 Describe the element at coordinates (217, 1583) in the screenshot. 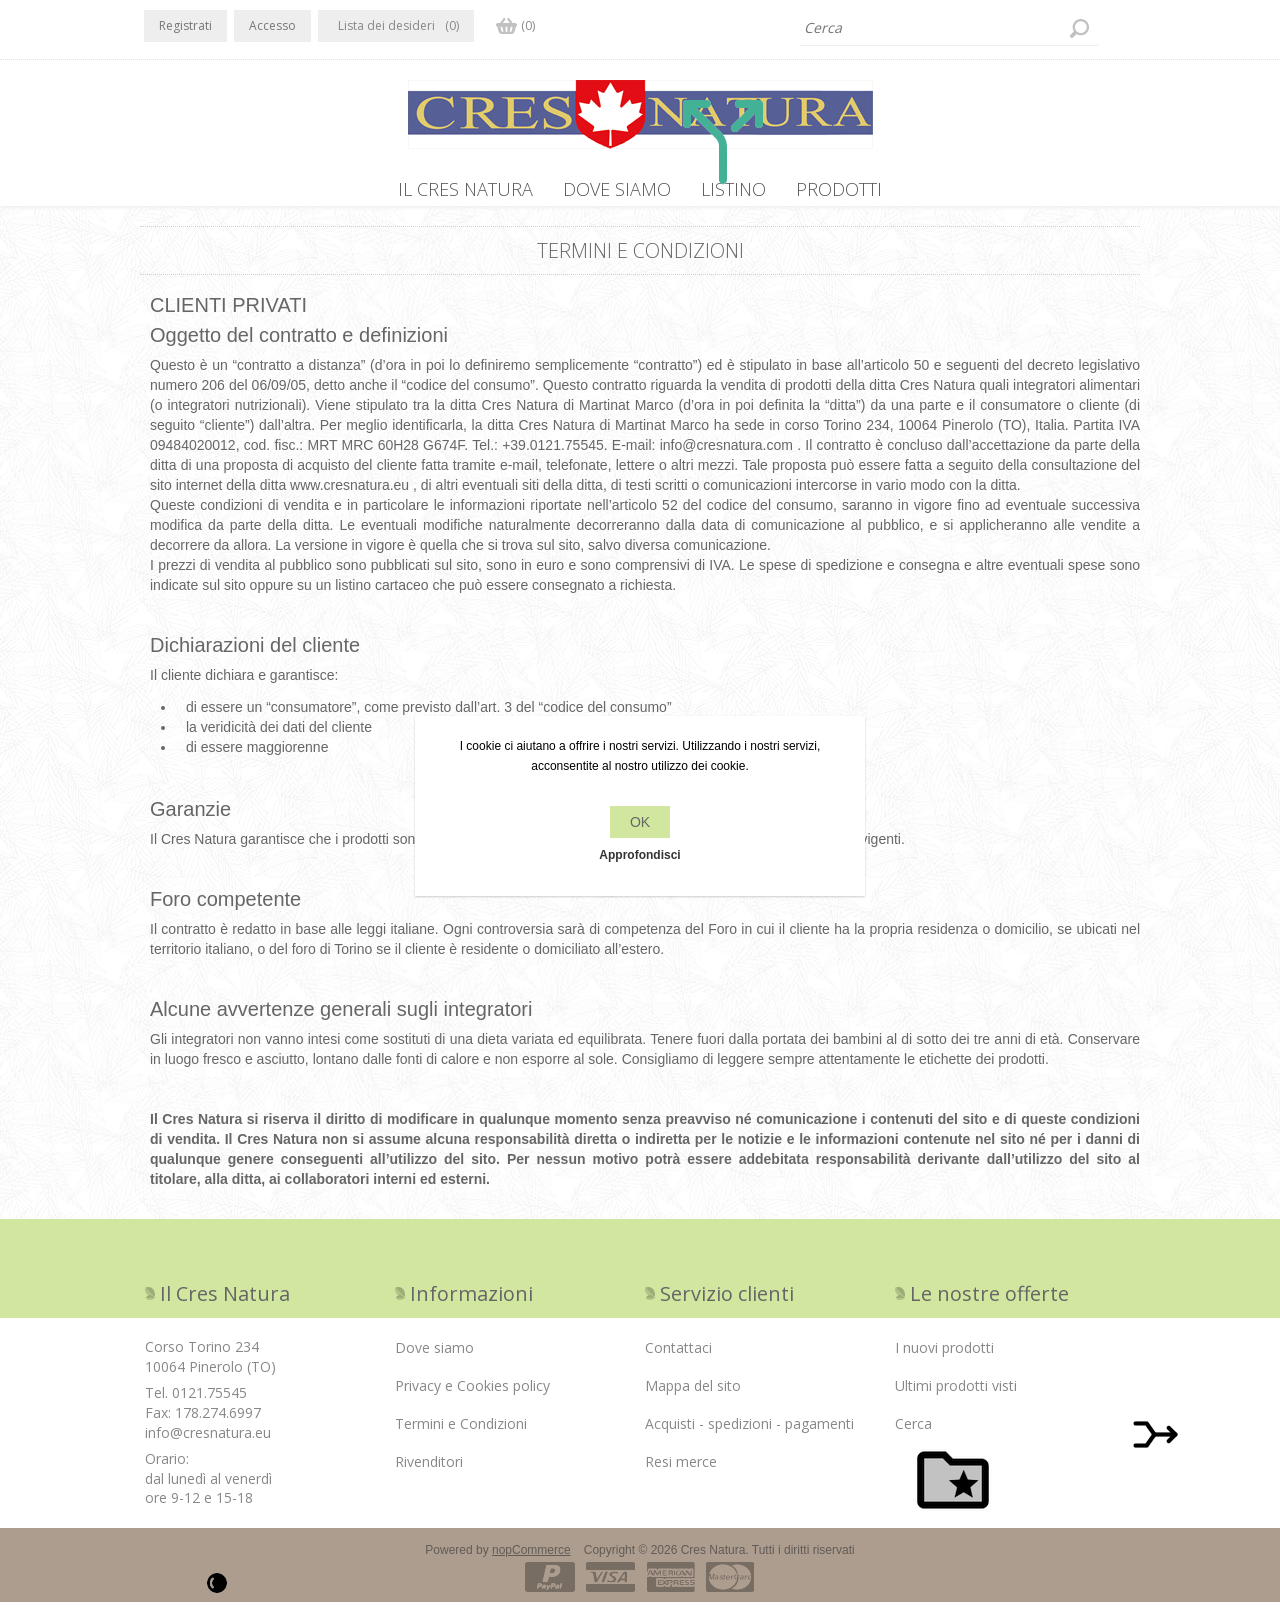

I see `apply inner shadow effect to the left side` at that location.